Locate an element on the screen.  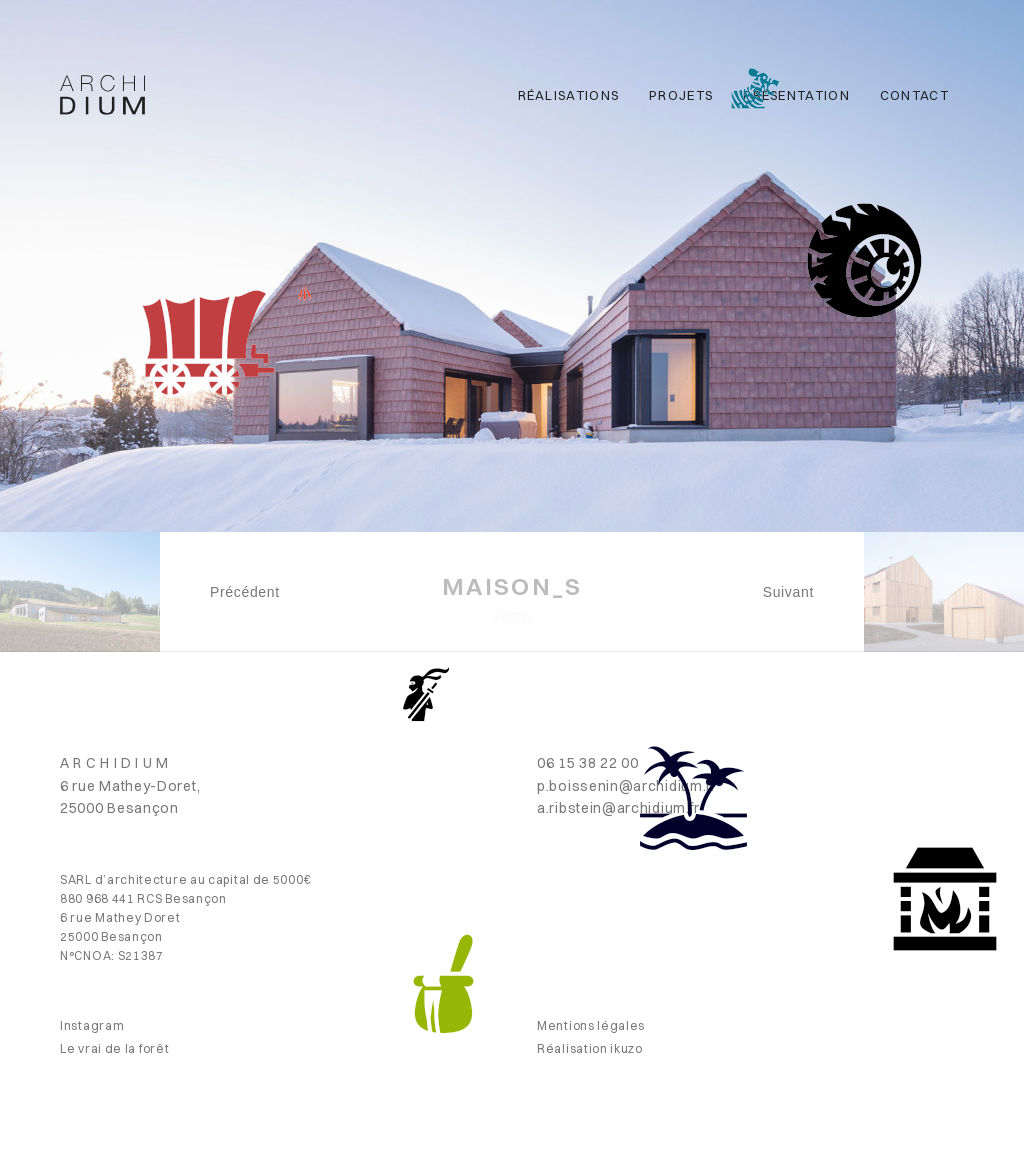
cantua flower icon for botanical or nature-themed game element is located at coordinates (305, 294).